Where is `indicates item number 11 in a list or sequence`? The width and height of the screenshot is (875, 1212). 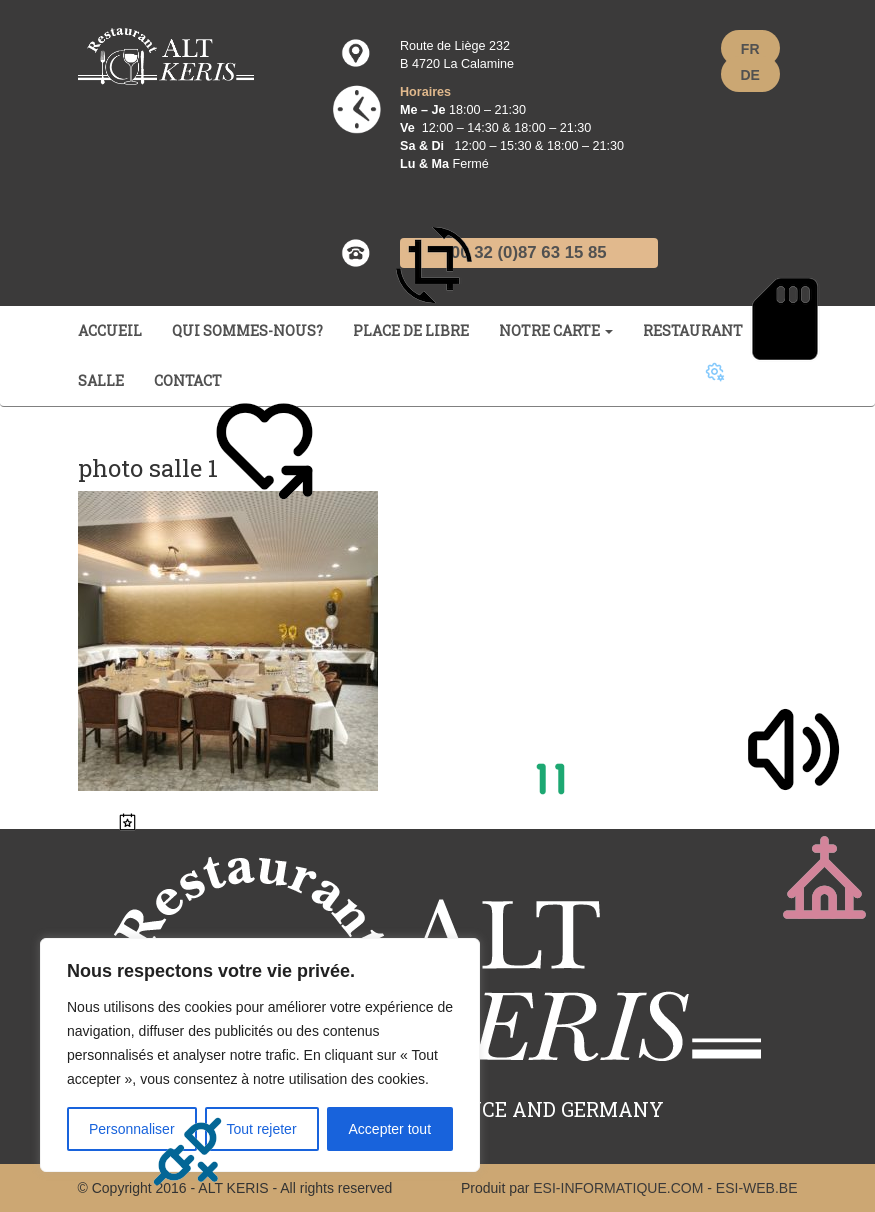 indicates item number 11 in a list or sequence is located at coordinates (552, 779).